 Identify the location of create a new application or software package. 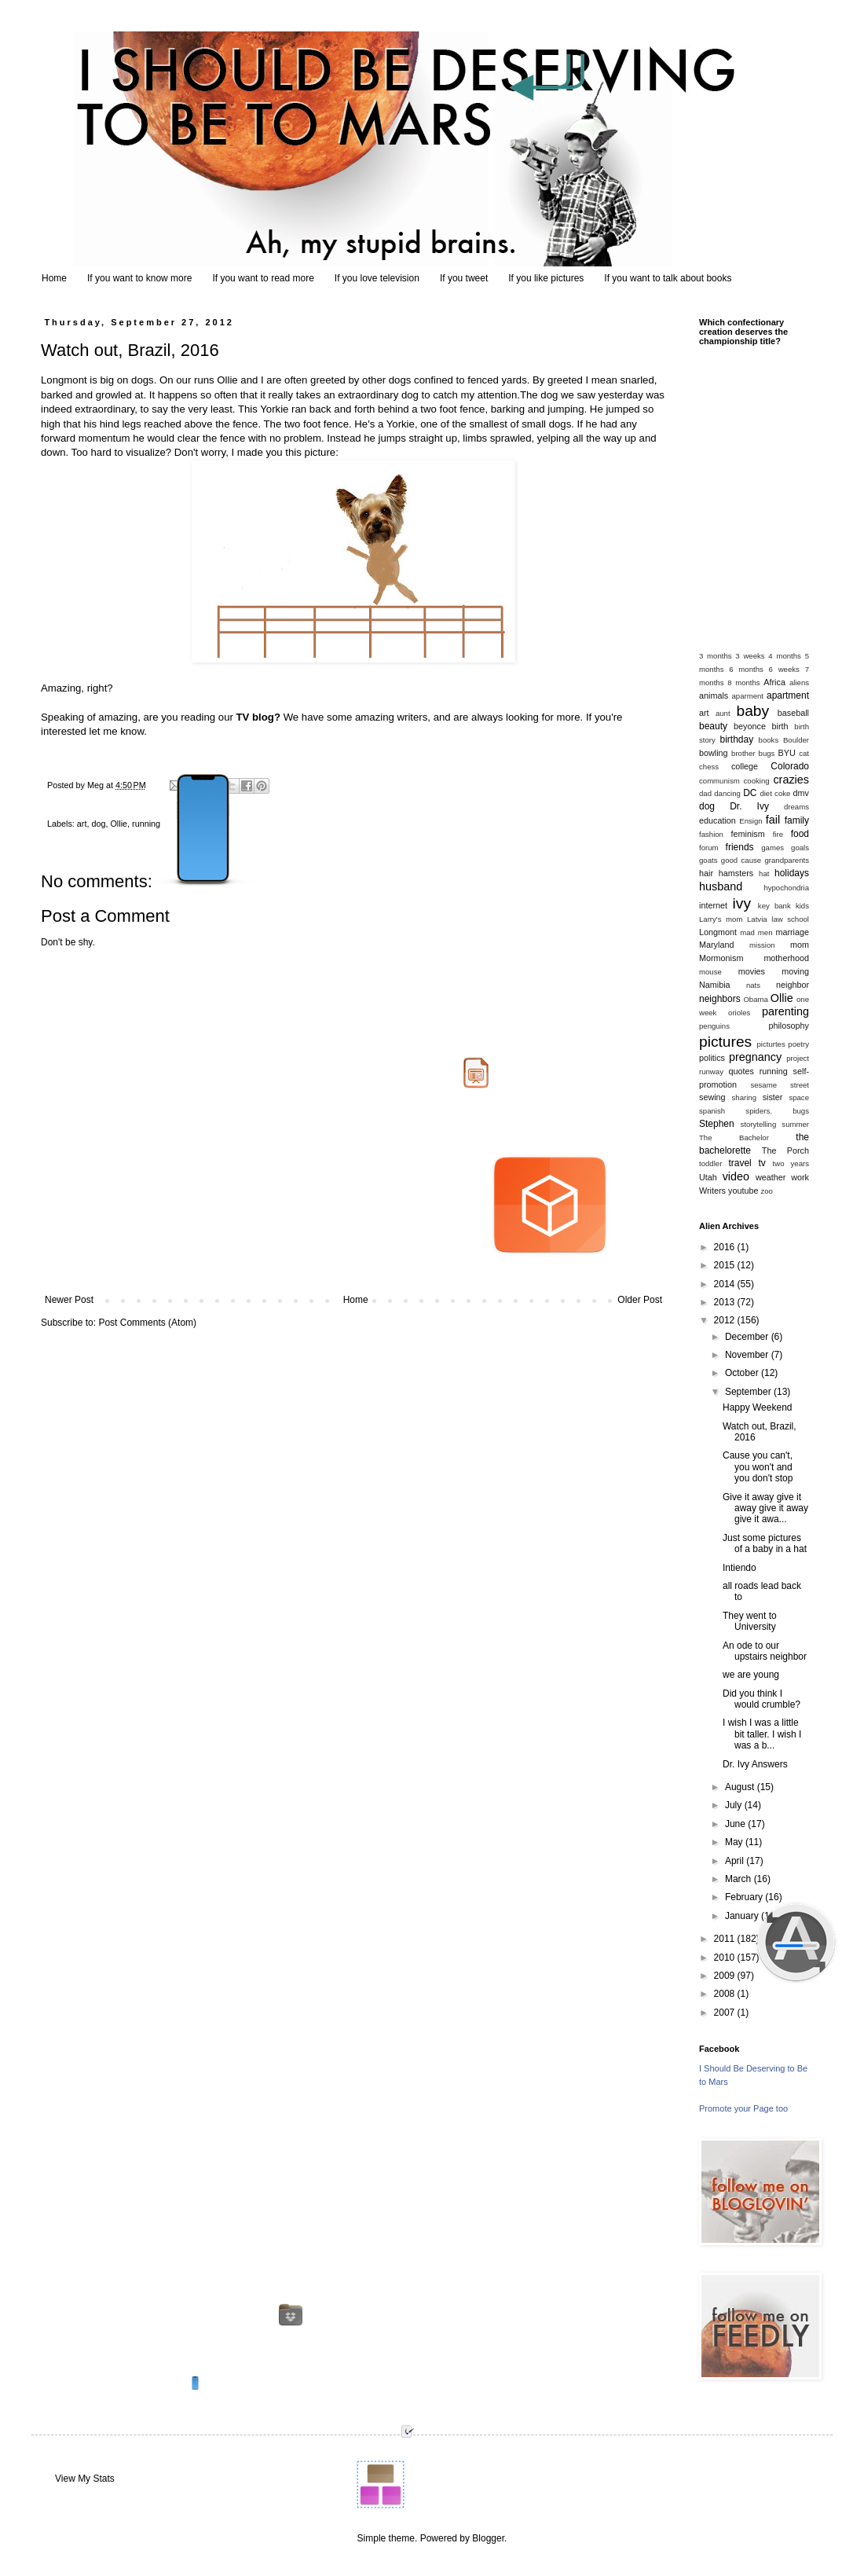
(408, 2431).